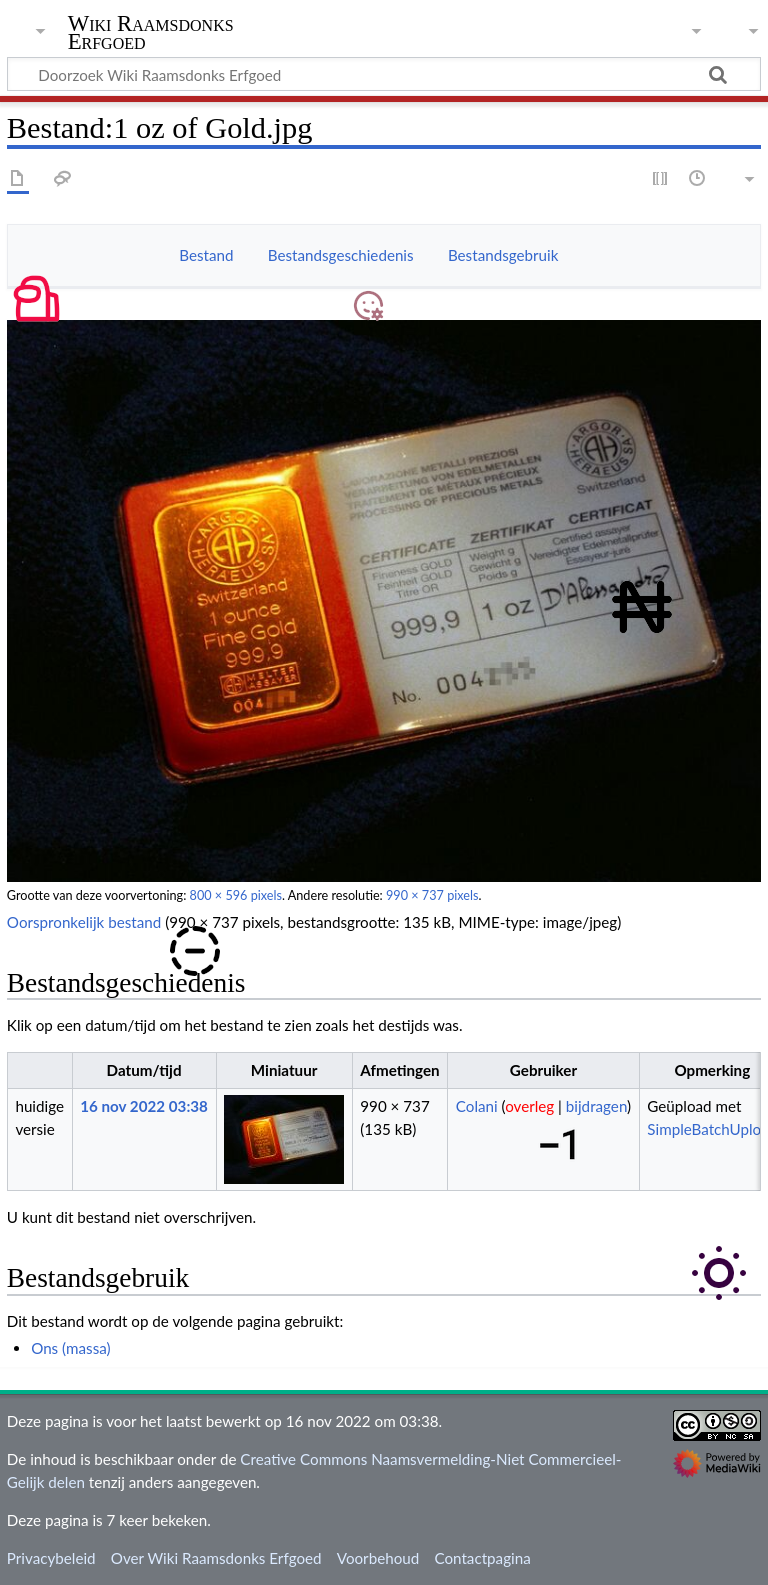 Image resolution: width=768 pixels, height=1585 pixels. Describe the element at coordinates (195, 951) in the screenshot. I see `remove item from a pending or draft state` at that location.